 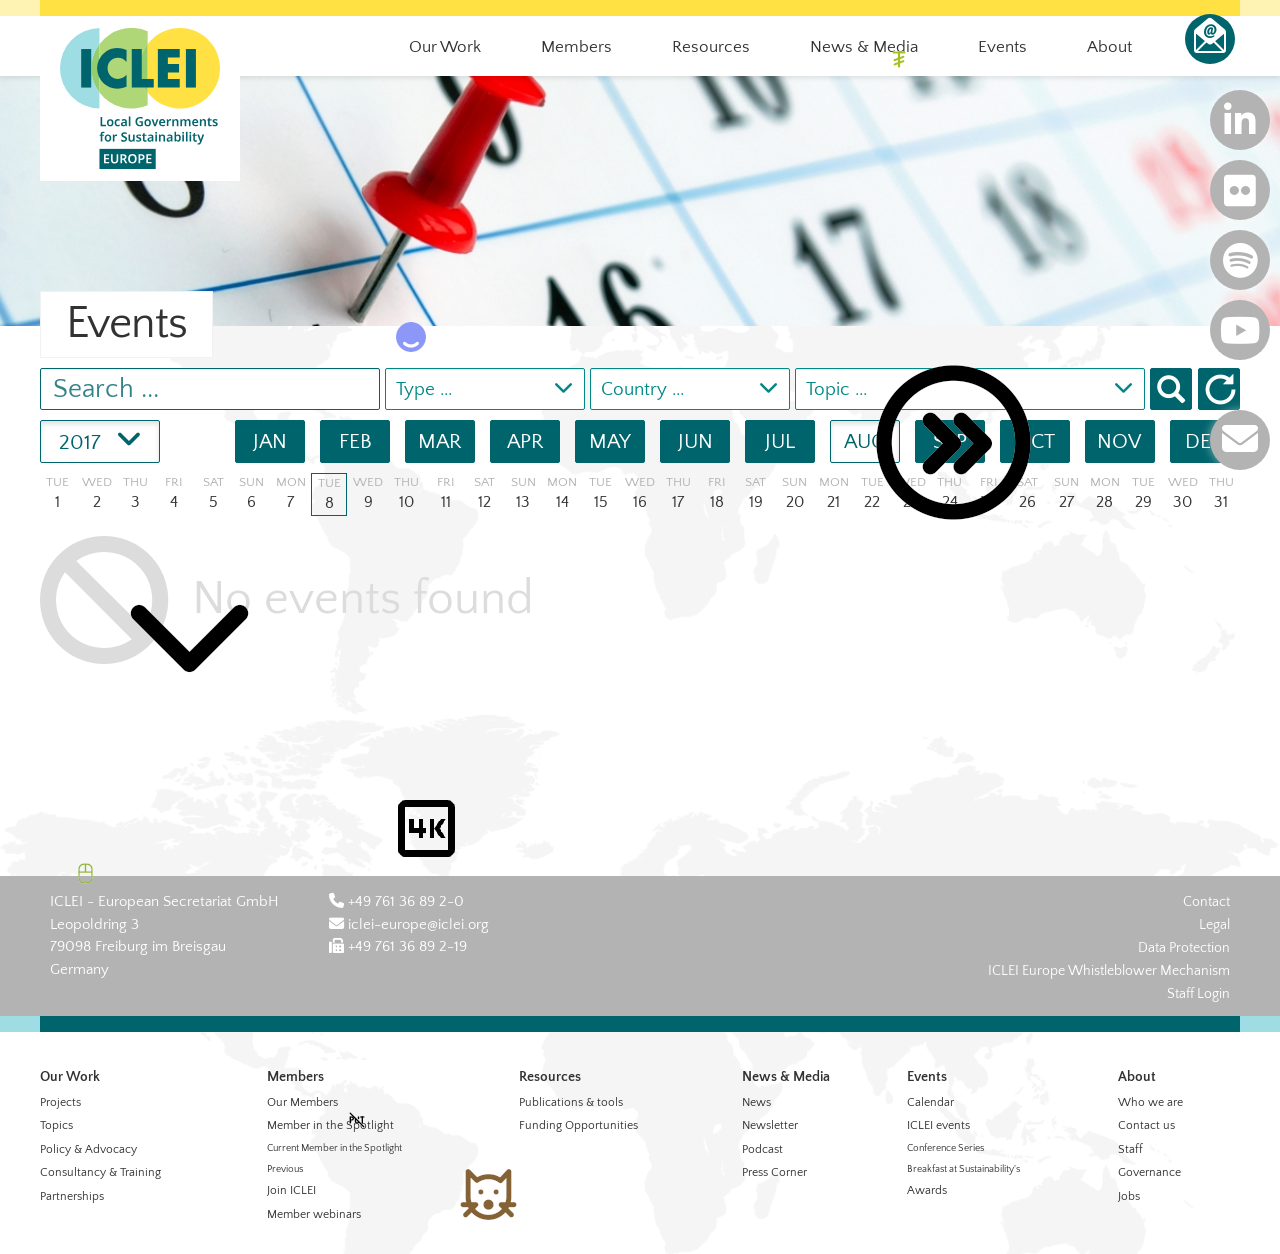 What do you see at coordinates (411, 337) in the screenshot?
I see `apply inner shadow effect to bottom edge` at bounding box center [411, 337].